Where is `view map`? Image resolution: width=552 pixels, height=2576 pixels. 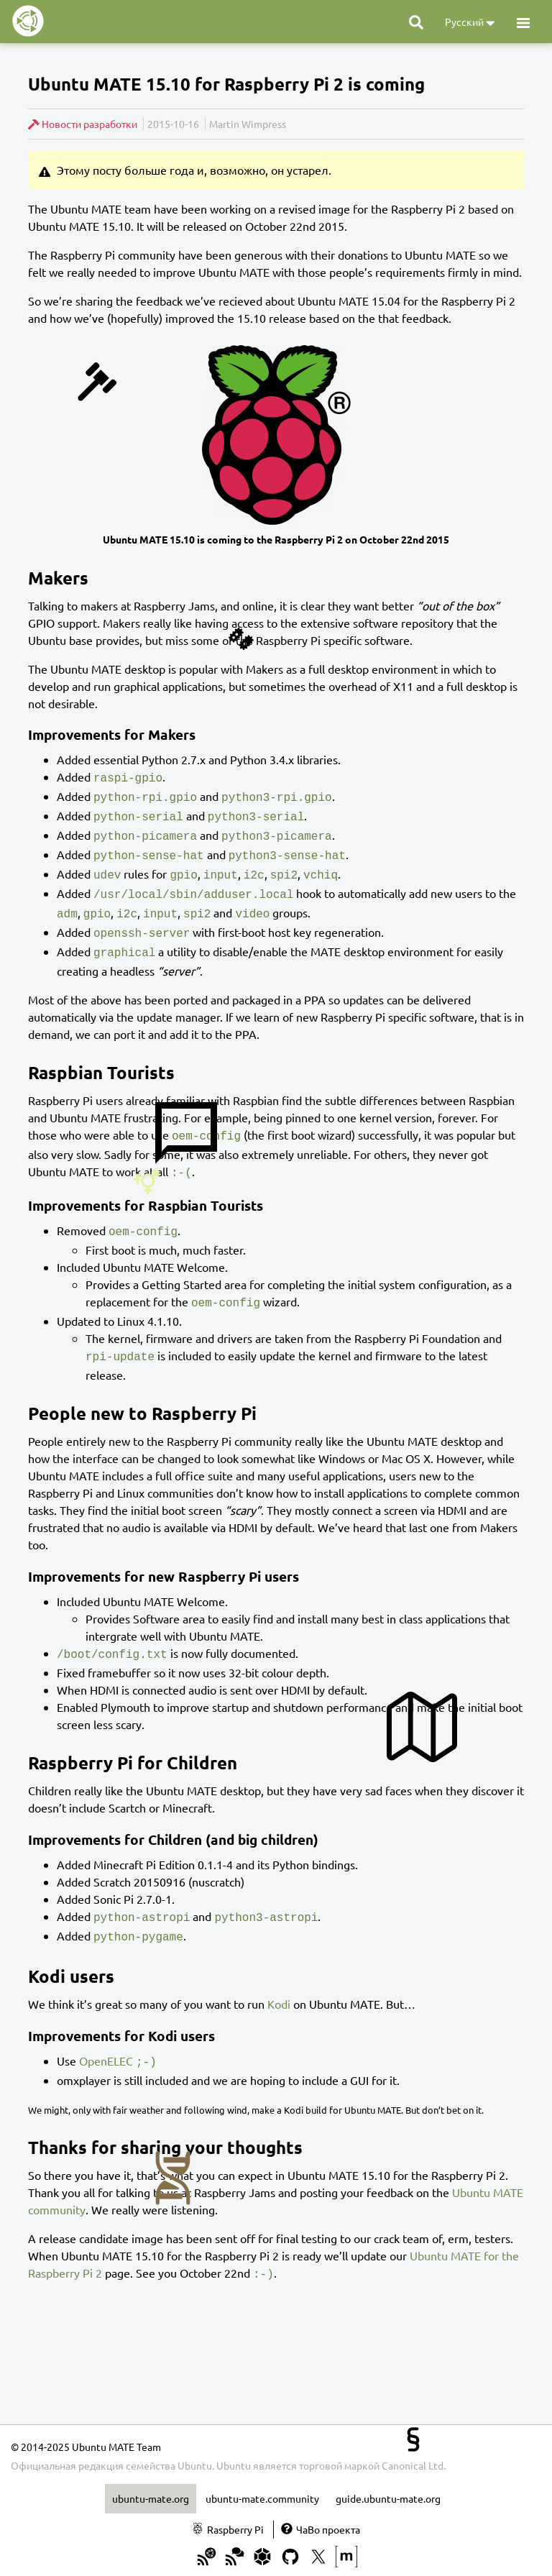 view map is located at coordinates (422, 1727).